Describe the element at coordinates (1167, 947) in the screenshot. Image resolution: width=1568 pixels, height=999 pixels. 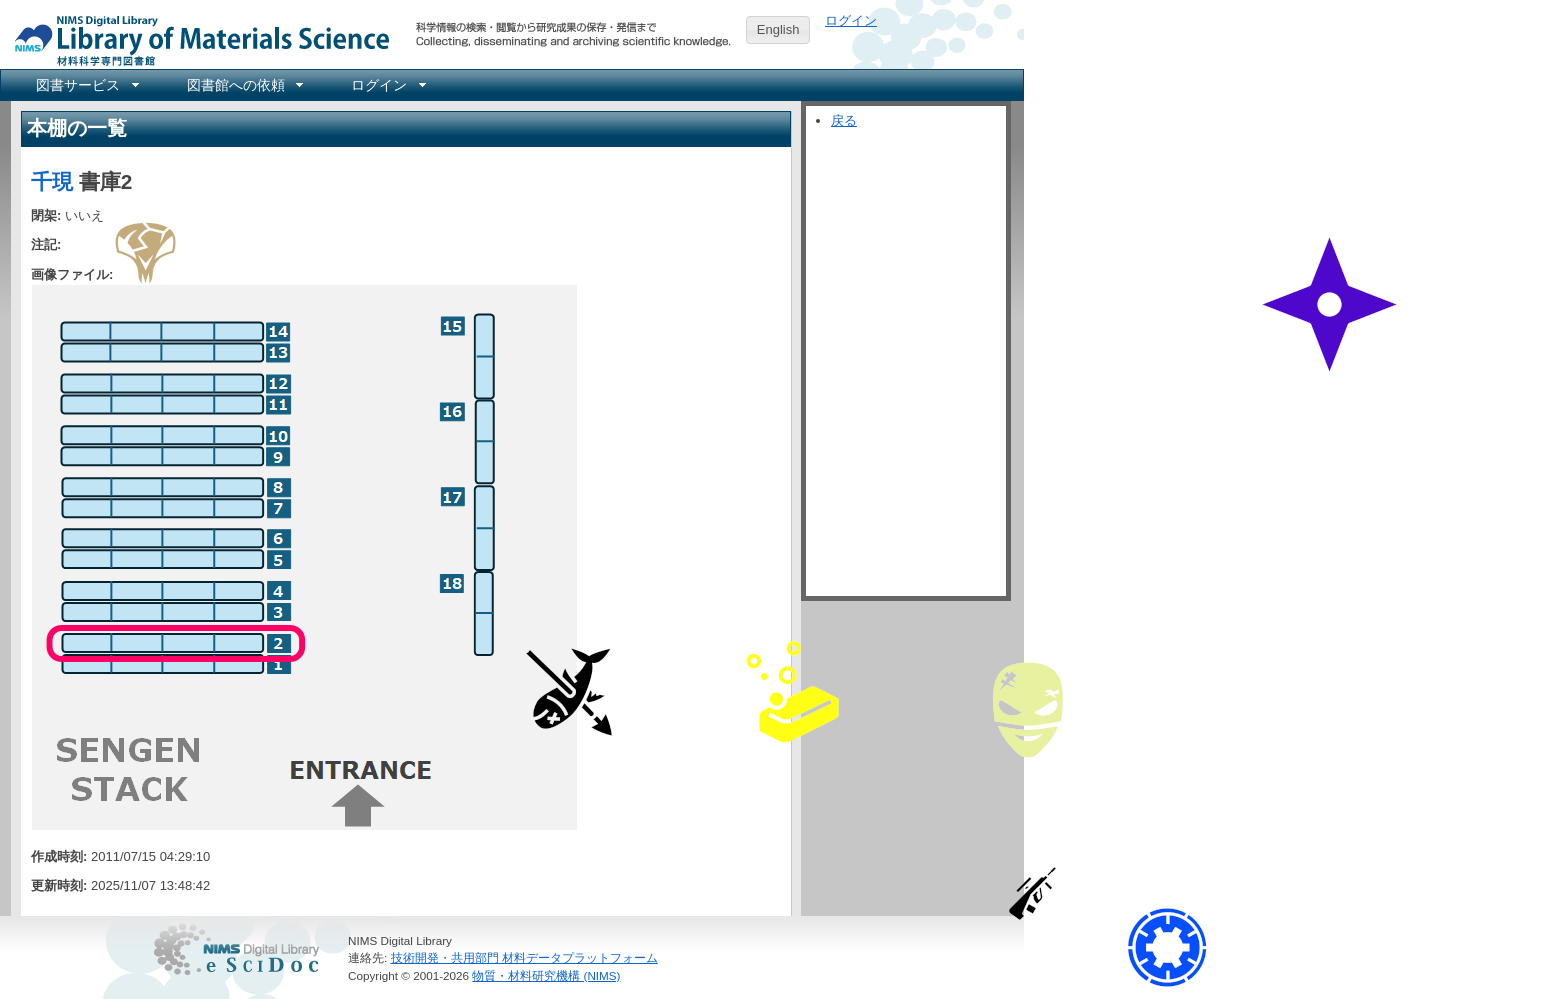
I see `access security settings` at that location.